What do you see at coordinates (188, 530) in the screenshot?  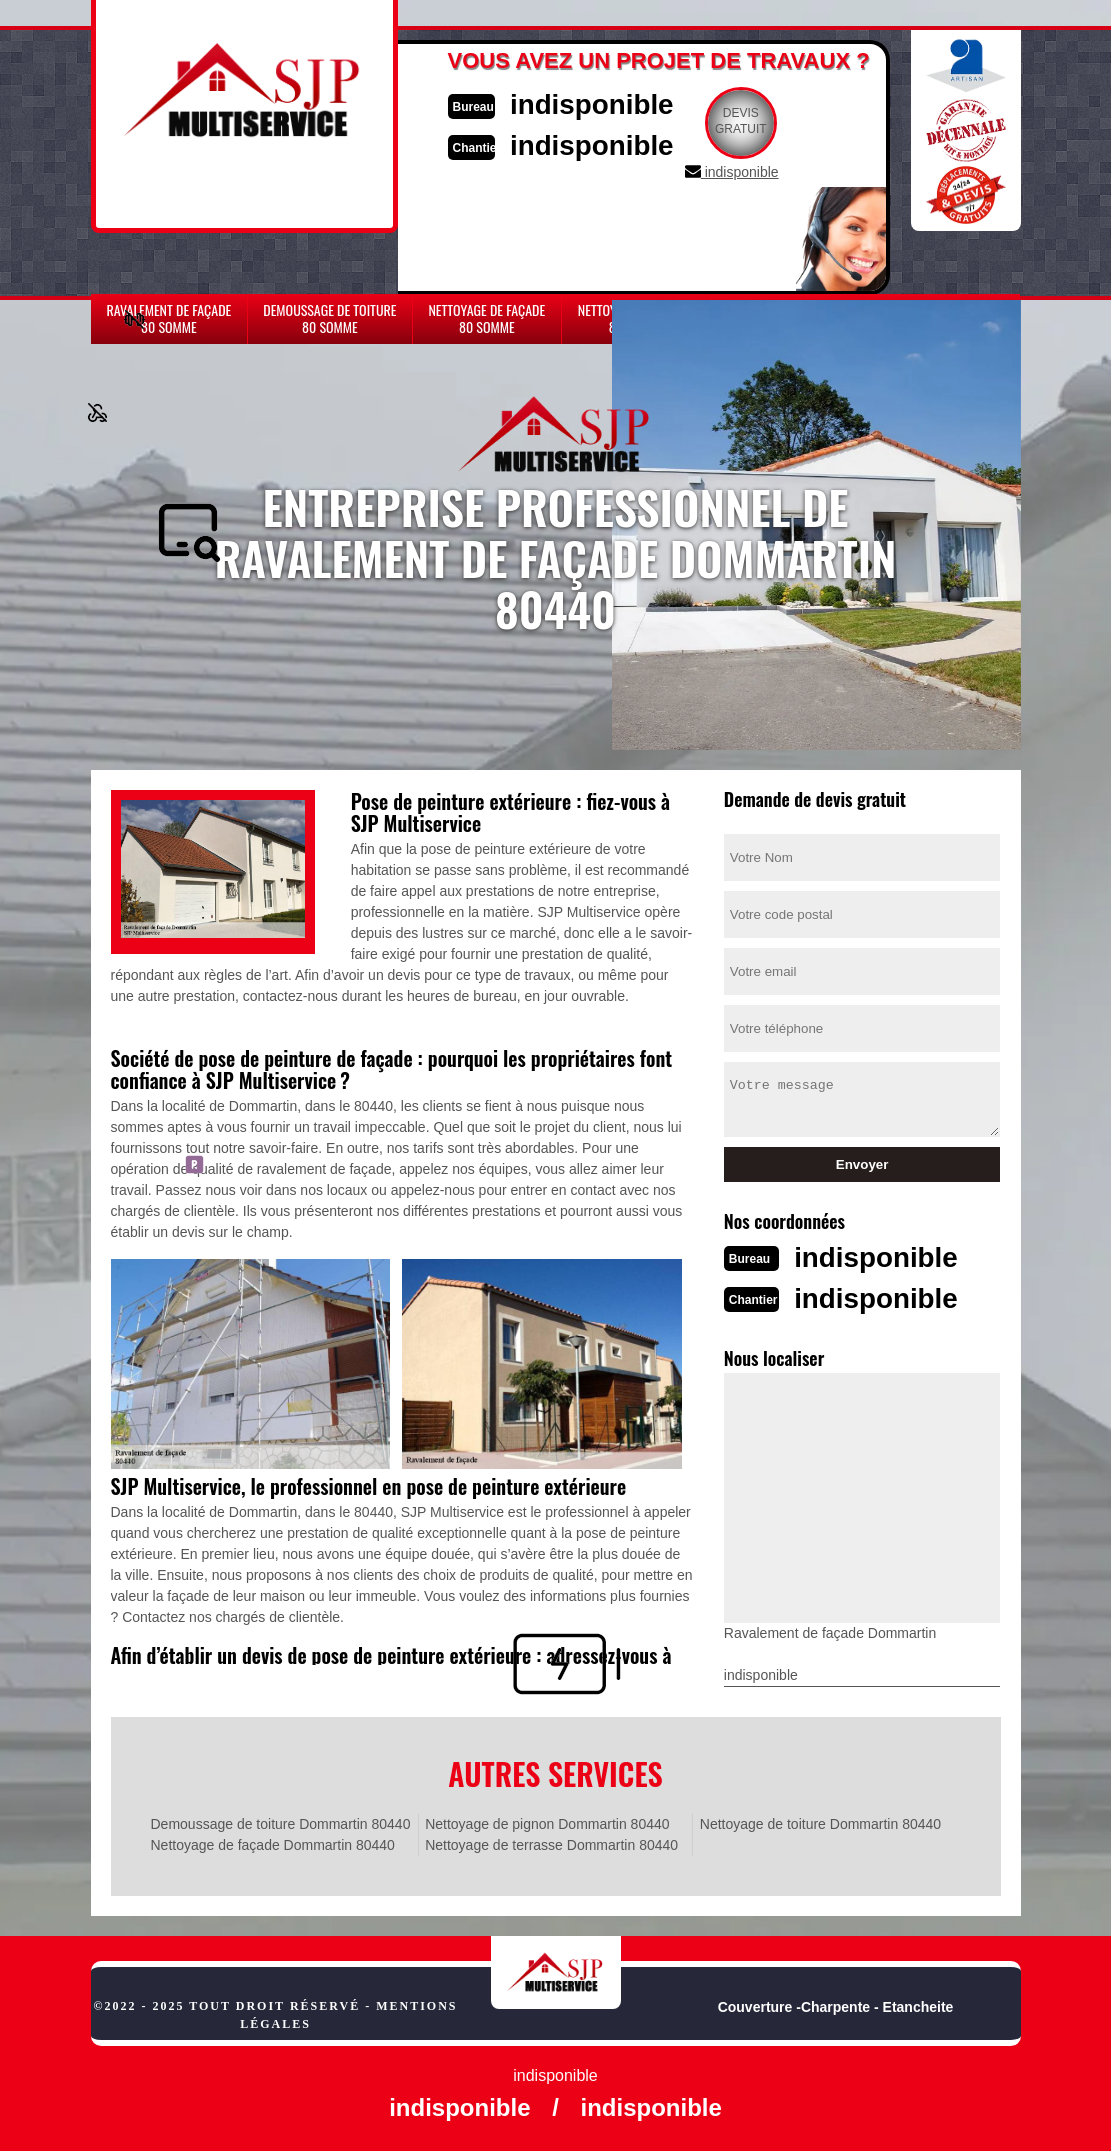 I see `search content on tablet device` at bounding box center [188, 530].